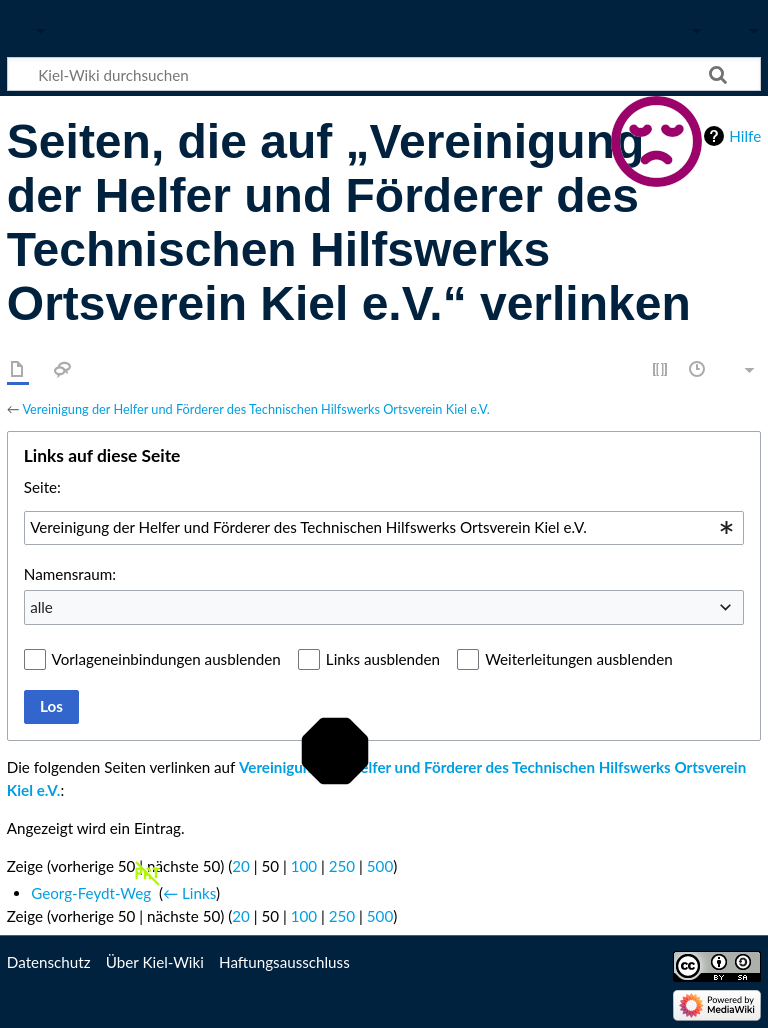 Image resolution: width=768 pixels, height=1028 pixels. What do you see at coordinates (335, 751) in the screenshot?
I see `indicates a stop or blocking action` at bounding box center [335, 751].